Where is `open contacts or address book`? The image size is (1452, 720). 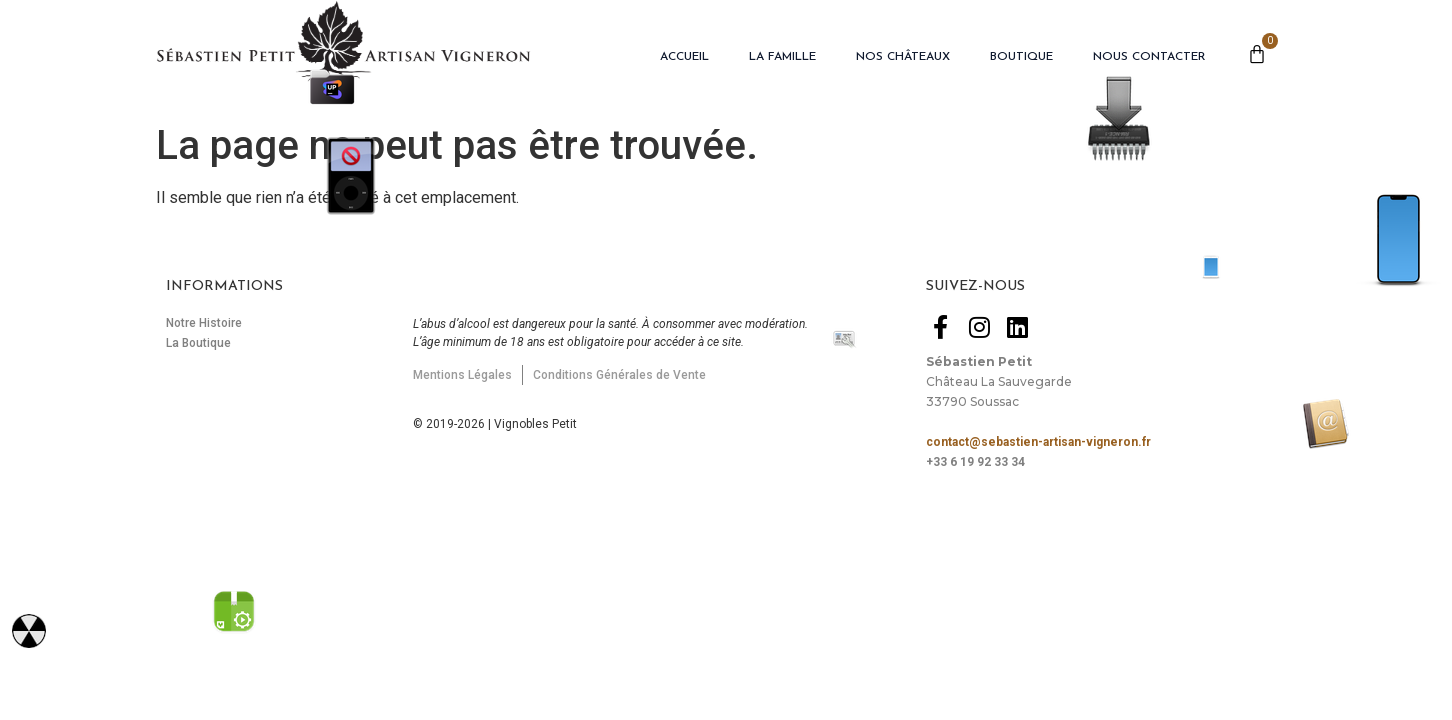 open contacts or address book is located at coordinates (1326, 424).